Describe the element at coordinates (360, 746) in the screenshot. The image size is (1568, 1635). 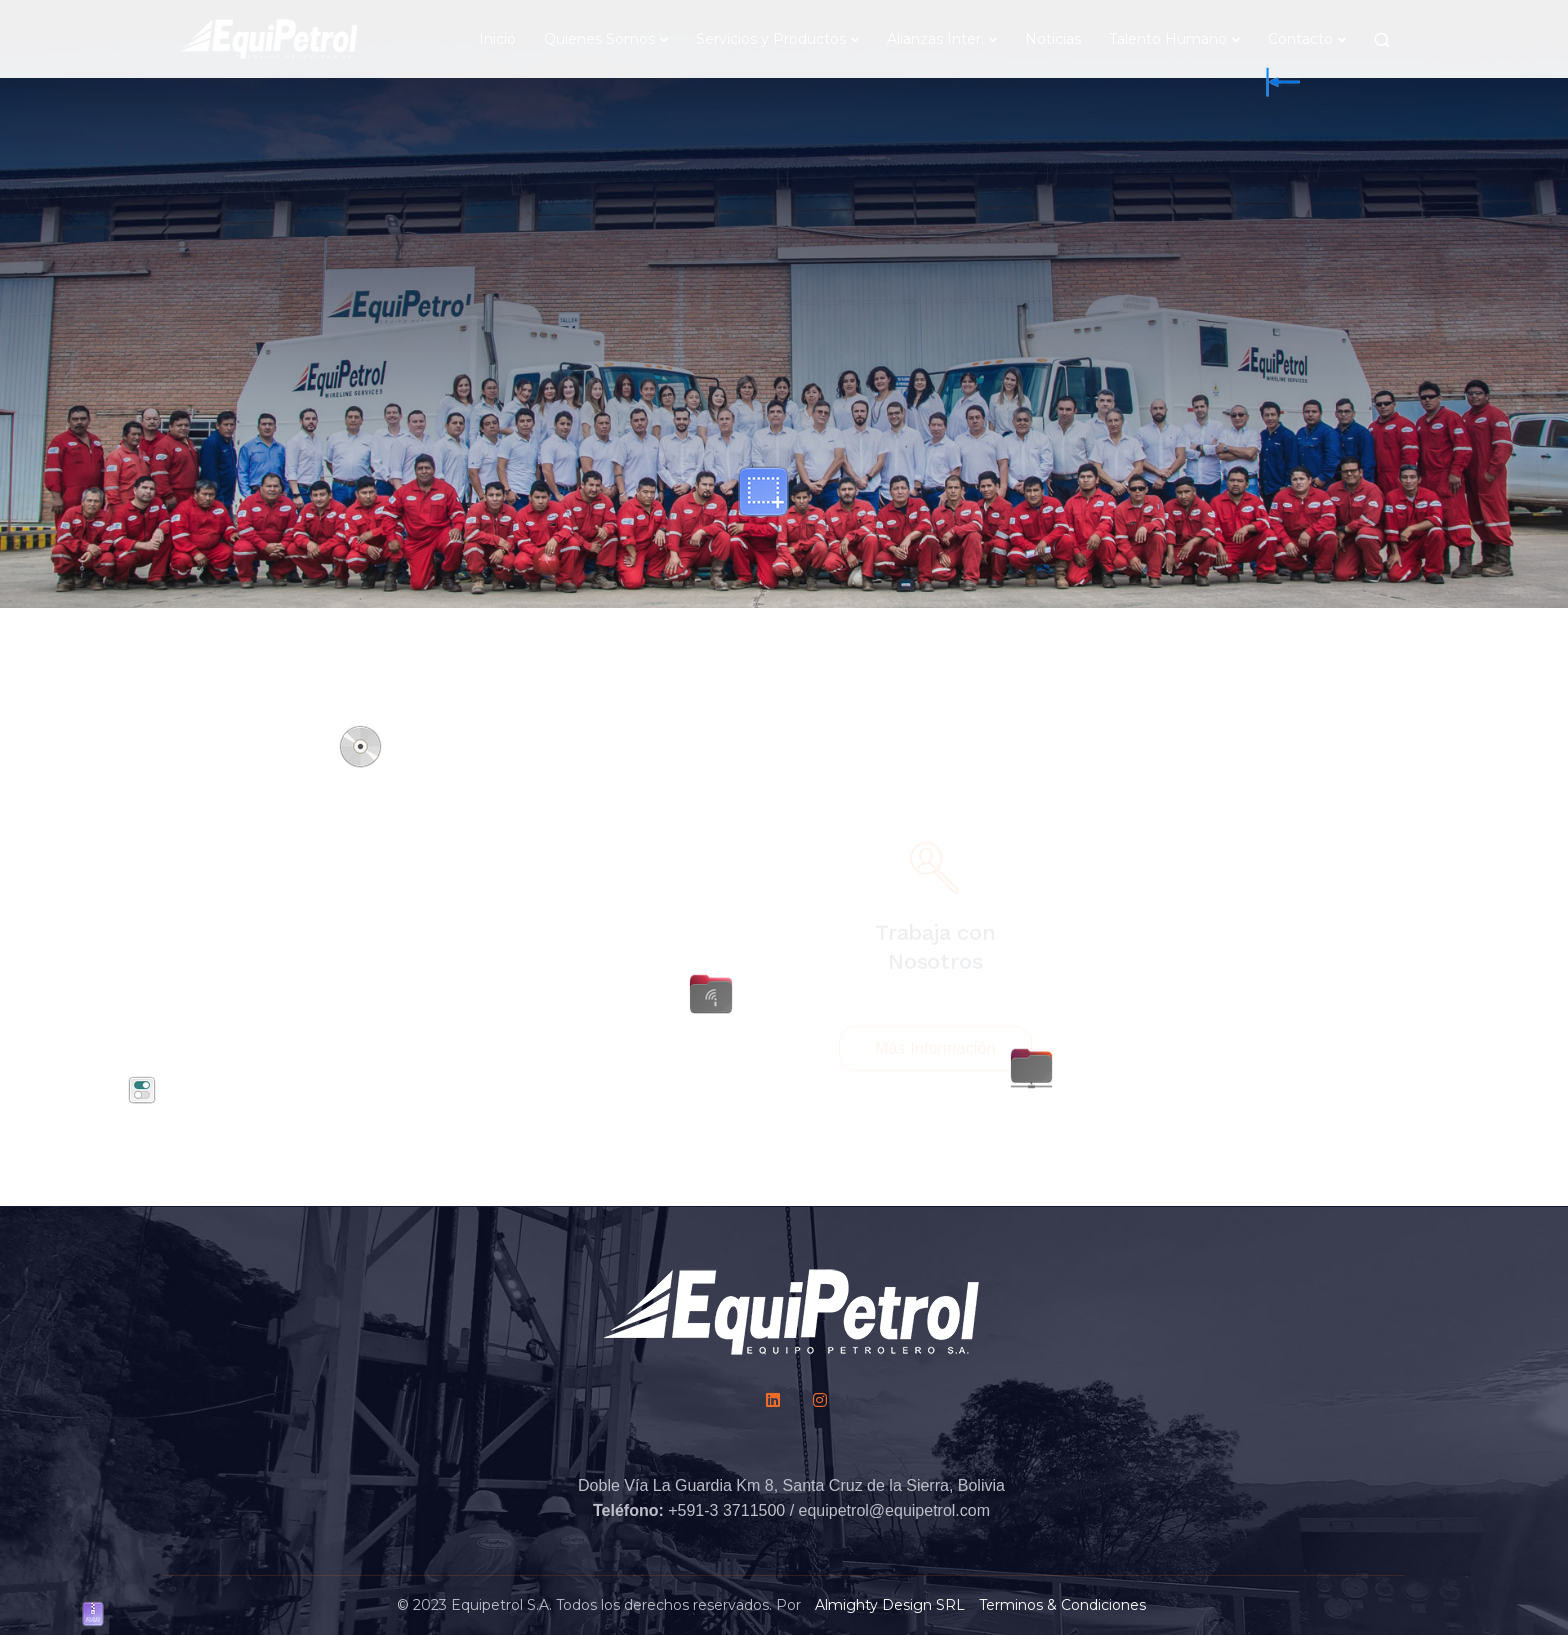
I see `indicates a DVD-ROM drive or disc` at that location.